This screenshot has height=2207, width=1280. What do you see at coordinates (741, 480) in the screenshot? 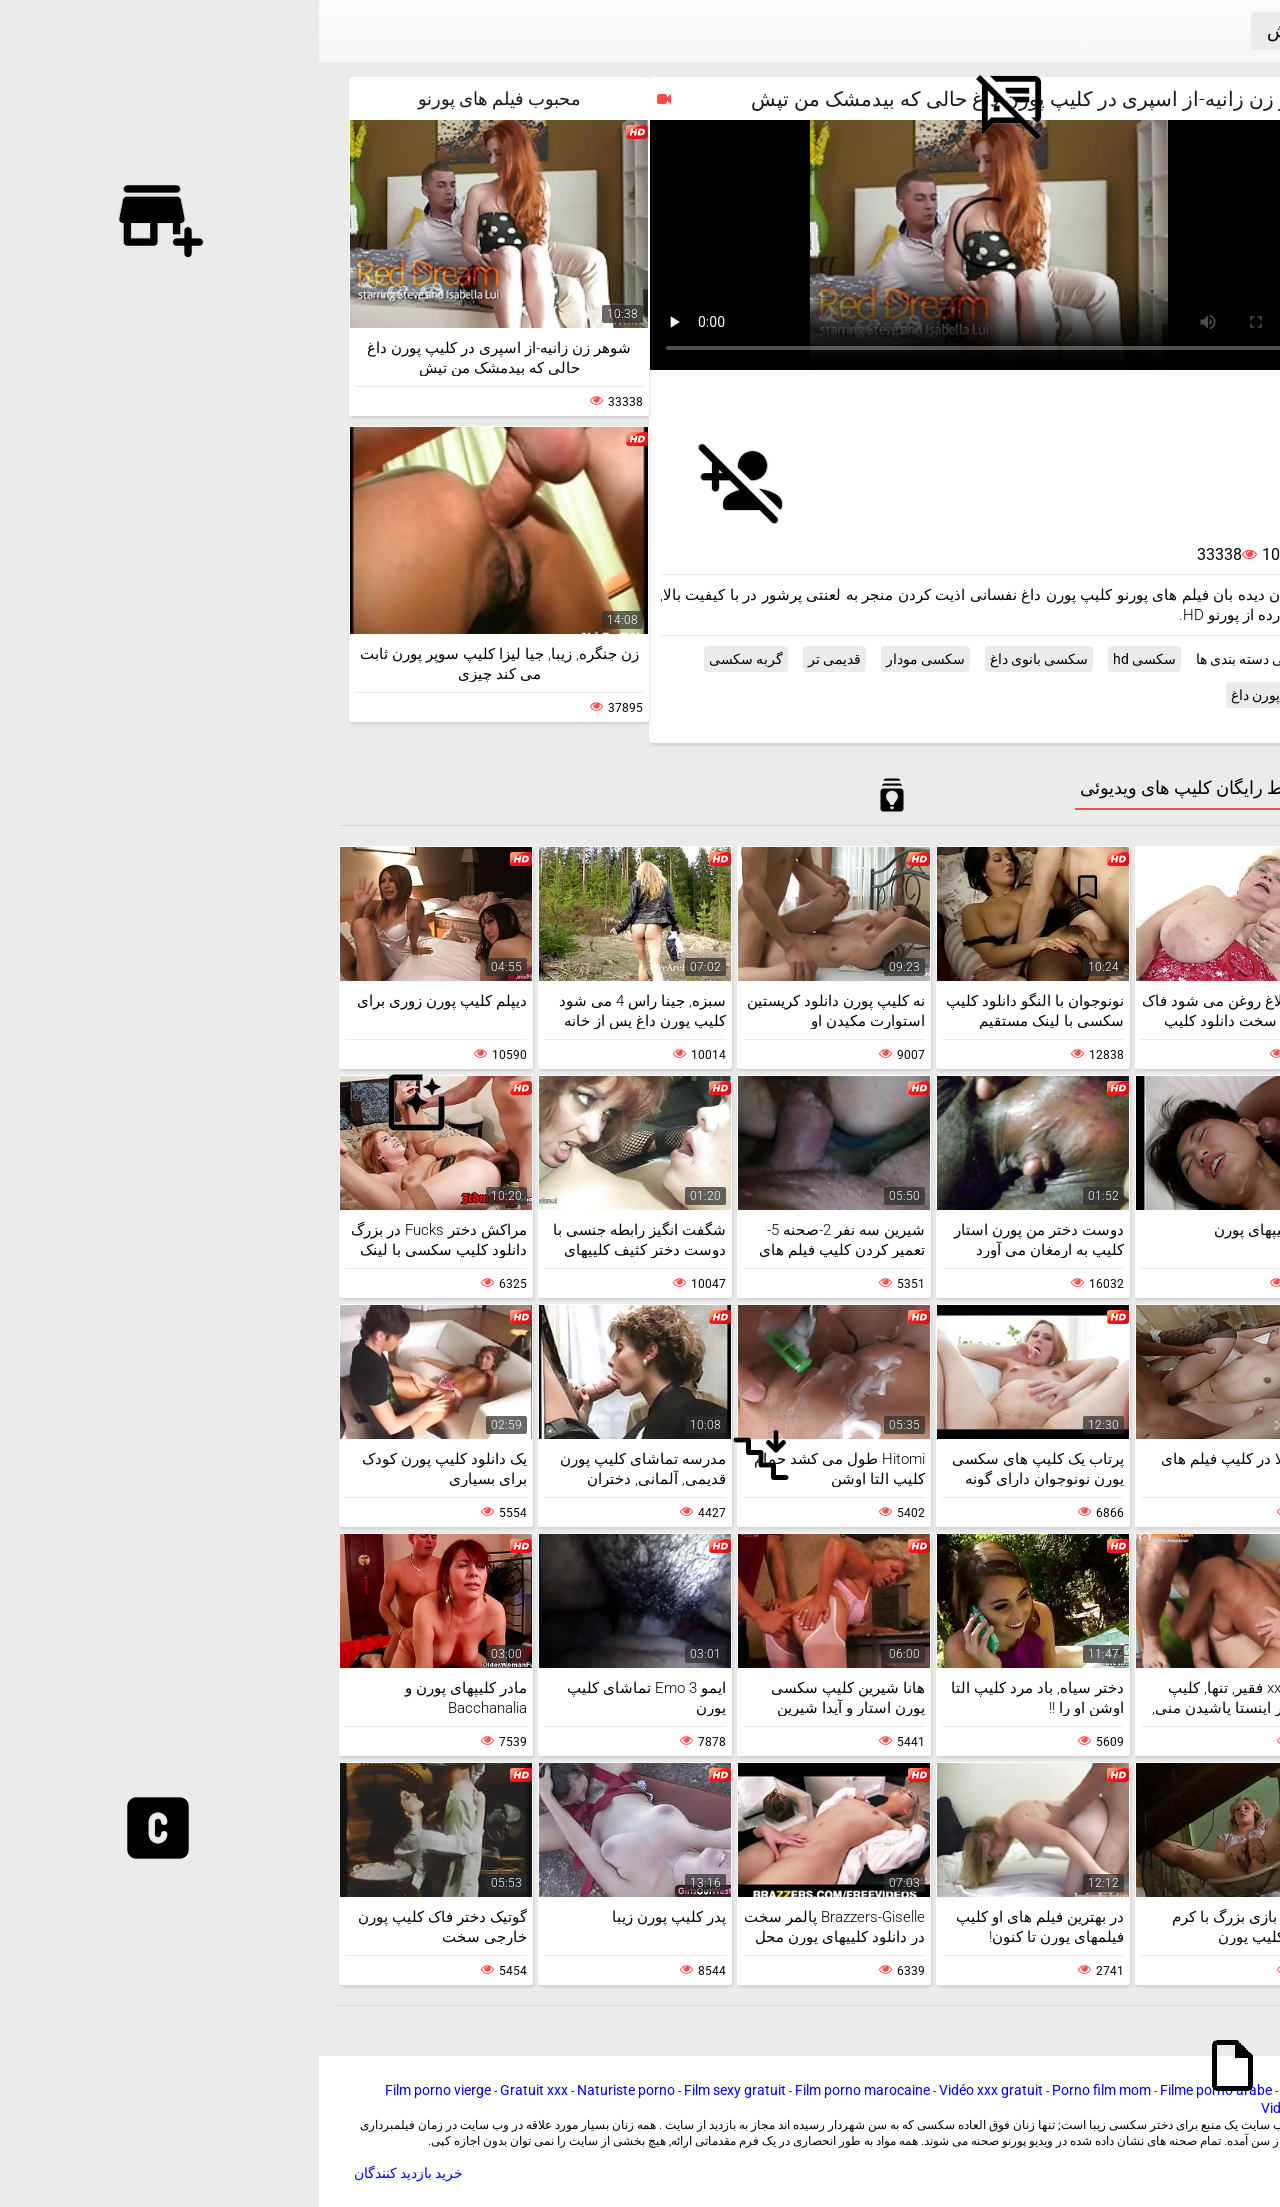
I see `indicates adding contacts is disabled` at bounding box center [741, 480].